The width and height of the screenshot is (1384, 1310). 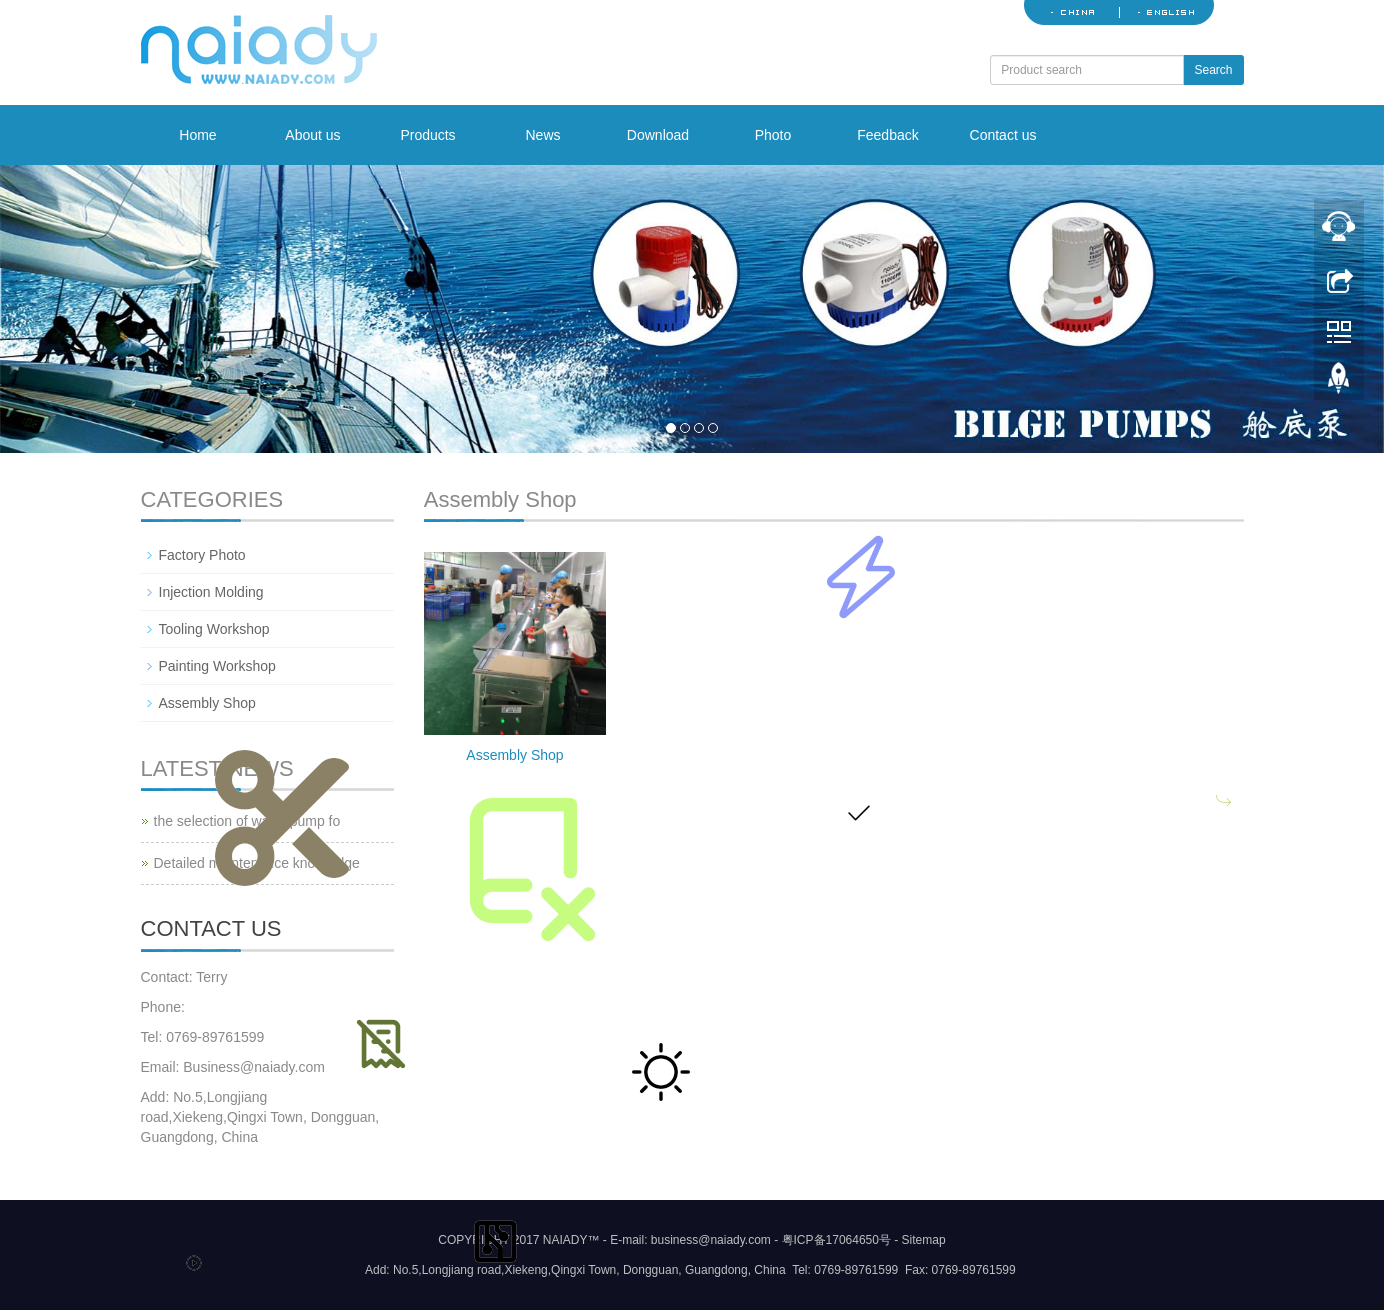 What do you see at coordinates (1223, 800) in the screenshot?
I see `reply to a message` at bounding box center [1223, 800].